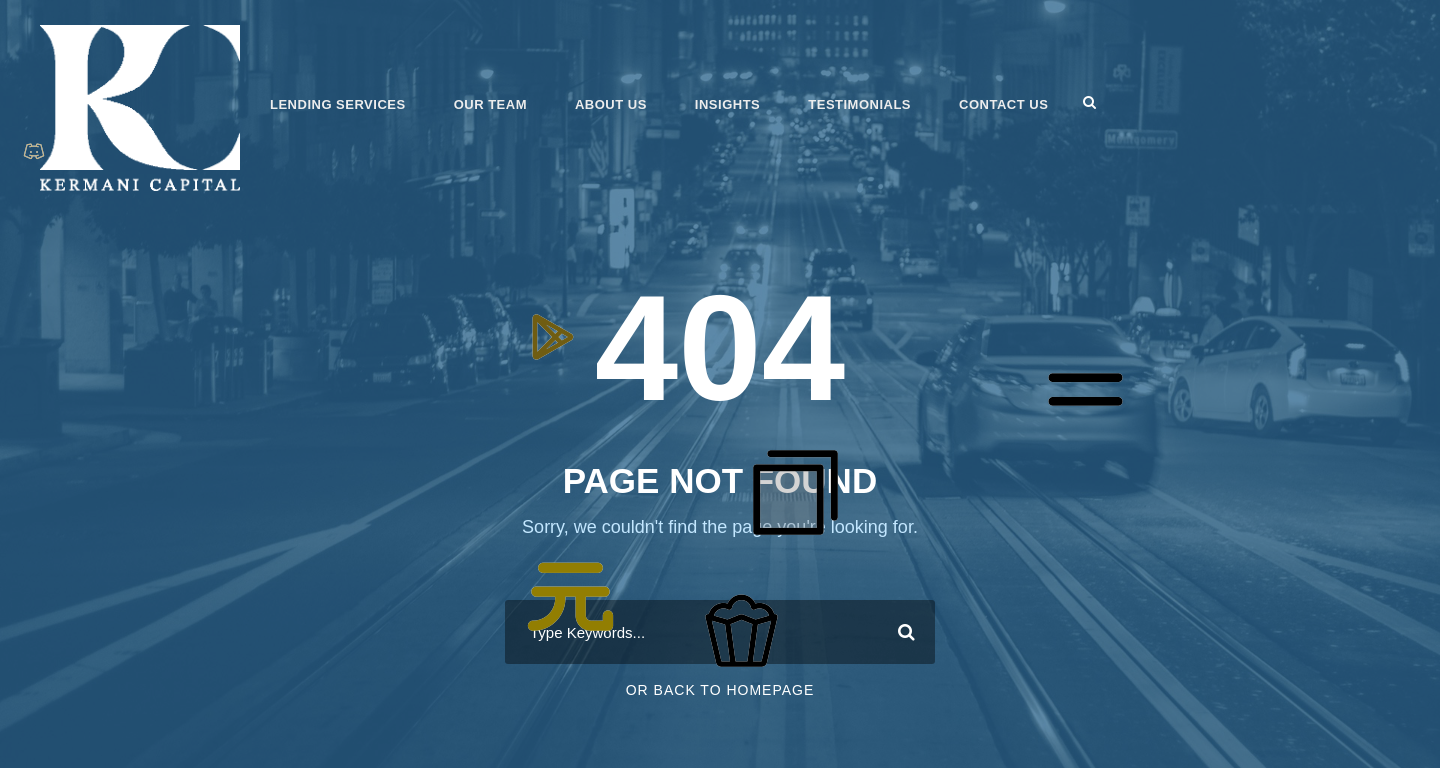  Describe the element at coordinates (795, 492) in the screenshot. I see `copy content to clipboard` at that location.